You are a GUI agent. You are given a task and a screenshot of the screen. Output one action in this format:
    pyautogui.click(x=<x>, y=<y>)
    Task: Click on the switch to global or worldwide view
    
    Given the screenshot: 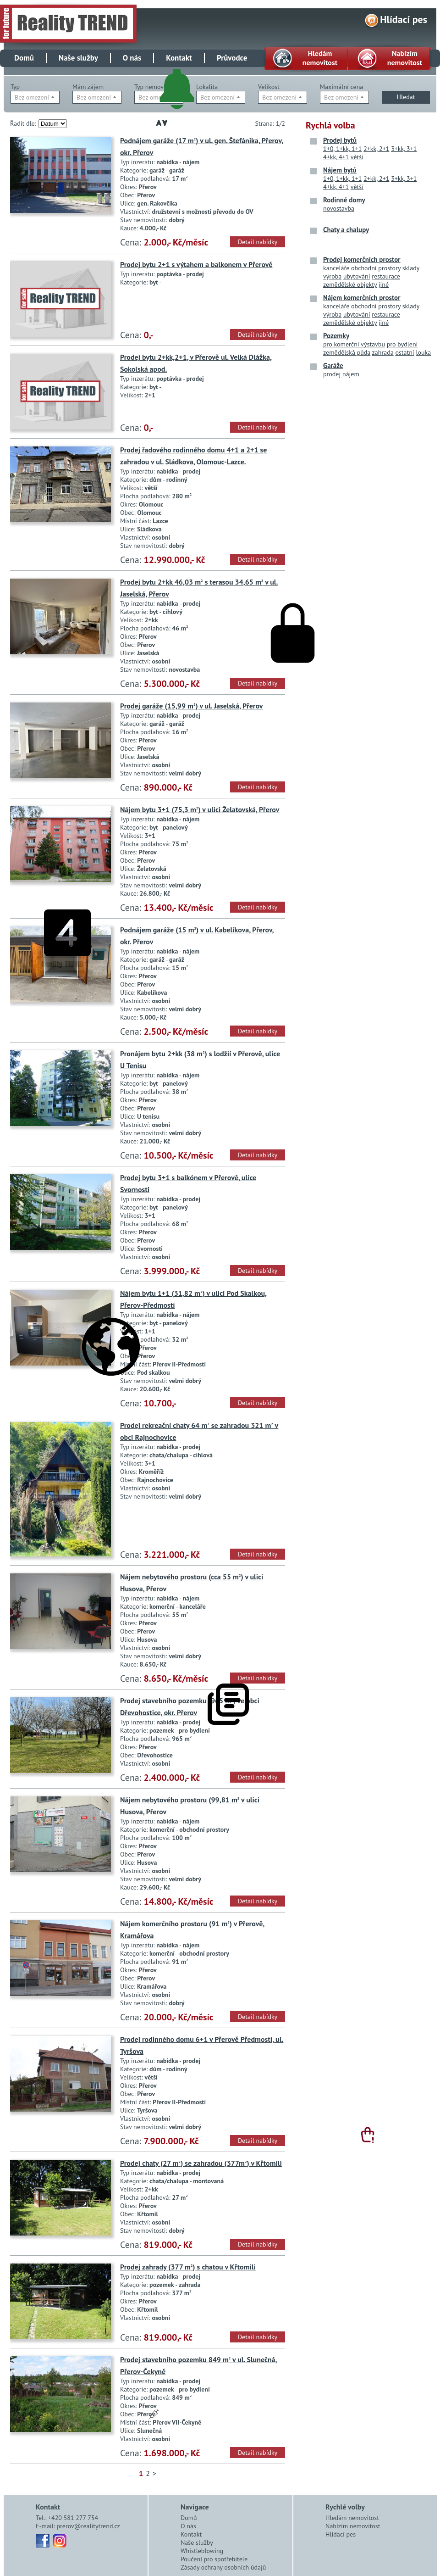 What is the action you would take?
    pyautogui.click(x=111, y=1347)
    